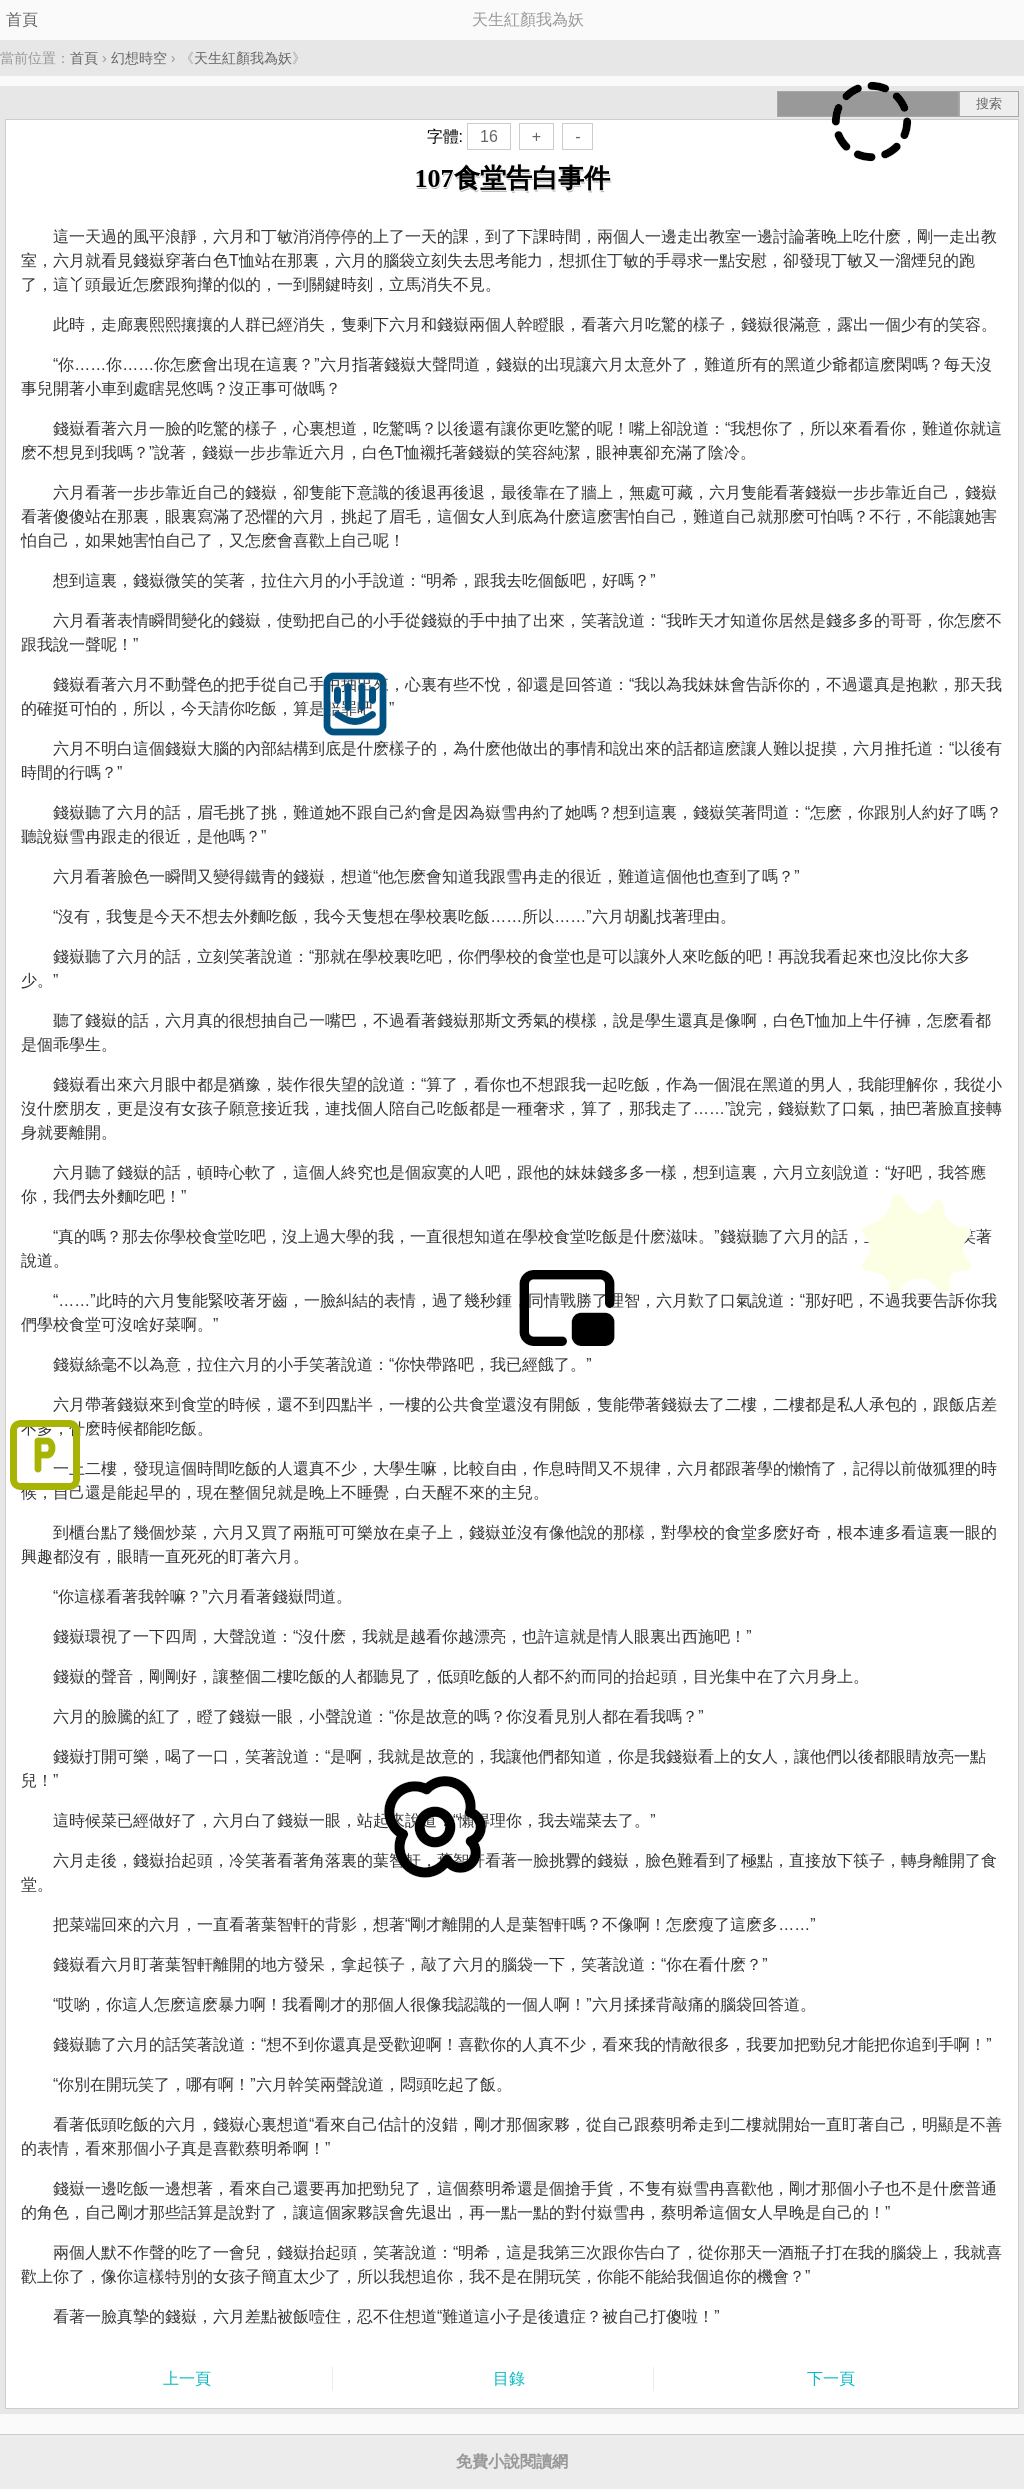  I want to click on access breakfast or brunch recipes, so click(435, 1827).